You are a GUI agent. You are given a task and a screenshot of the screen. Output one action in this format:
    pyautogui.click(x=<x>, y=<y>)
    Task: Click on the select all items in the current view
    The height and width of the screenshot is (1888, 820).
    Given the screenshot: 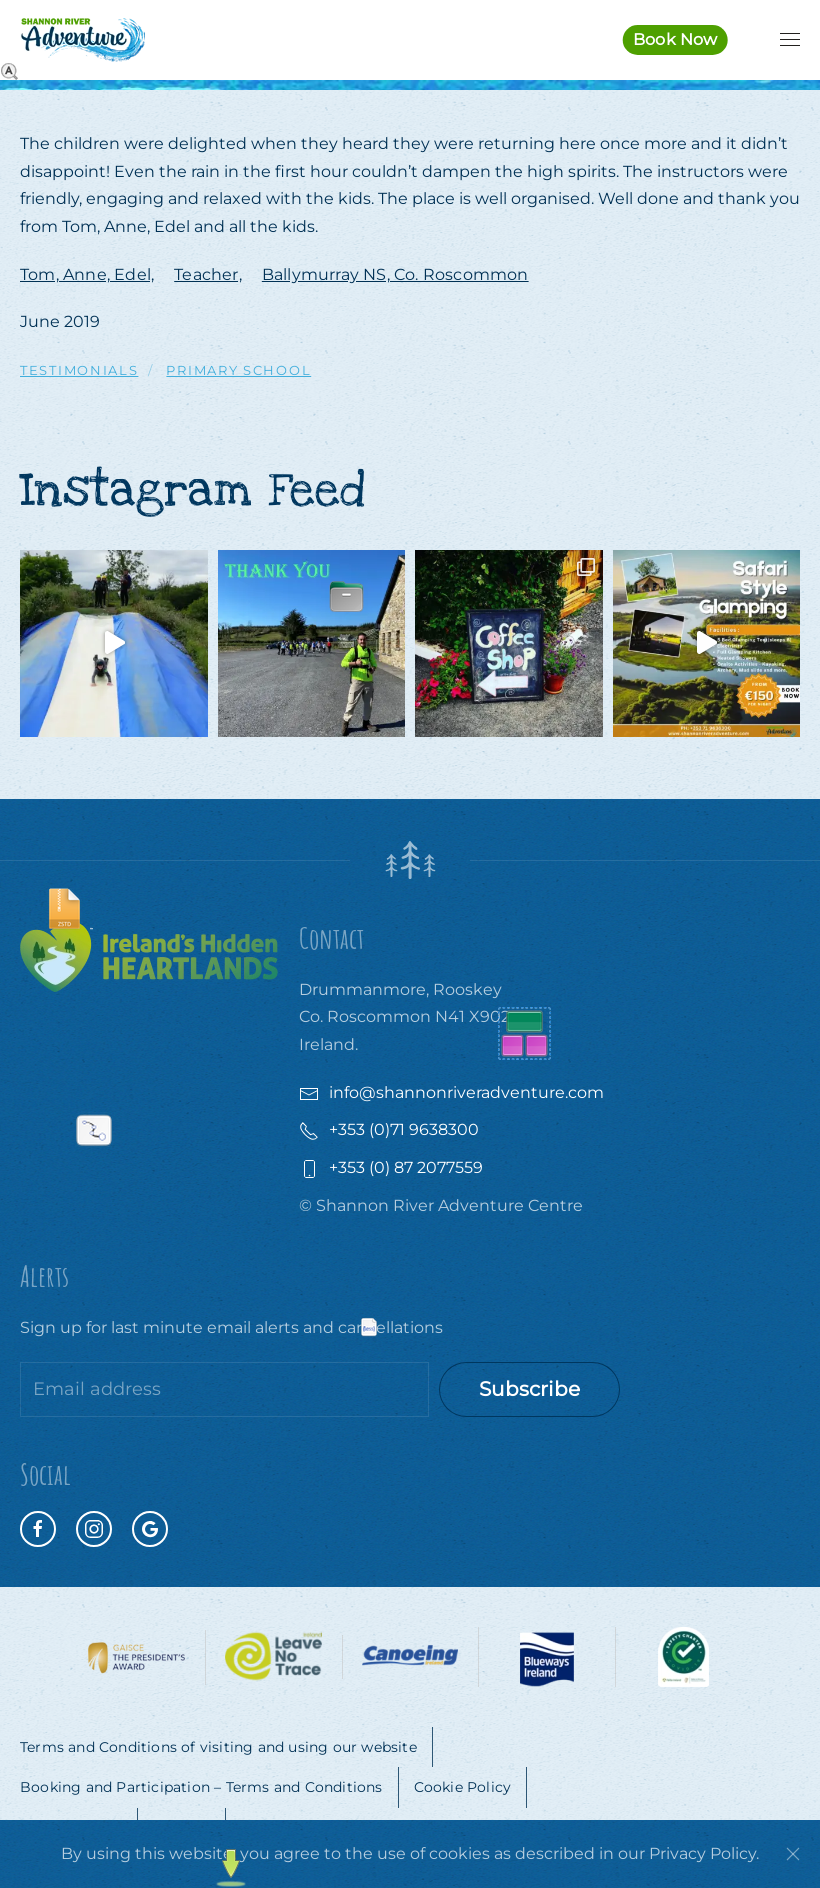 What is the action you would take?
    pyautogui.click(x=524, y=1033)
    